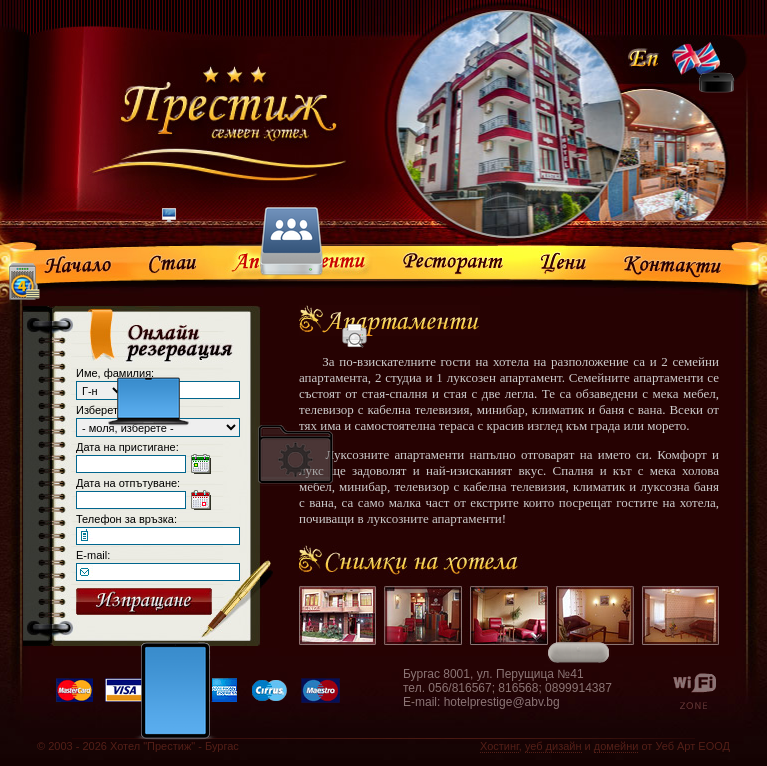 The height and width of the screenshot is (766, 767). What do you see at coordinates (578, 652) in the screenshot?
I see `bluetooth speaker device detected` at bounding box center [578, 652].